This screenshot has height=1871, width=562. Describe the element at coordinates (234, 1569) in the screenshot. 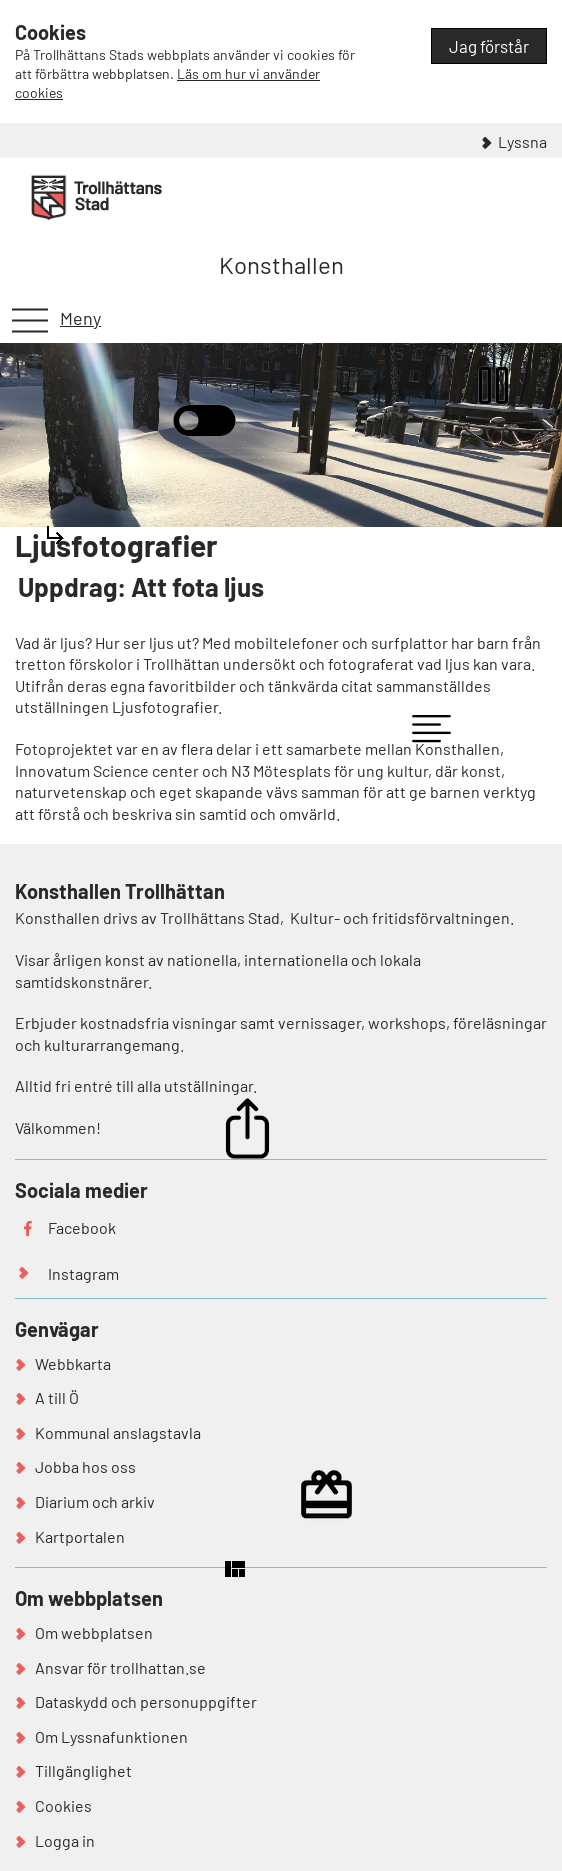

I see `switch to quilt or mosaic view layout` at that location.